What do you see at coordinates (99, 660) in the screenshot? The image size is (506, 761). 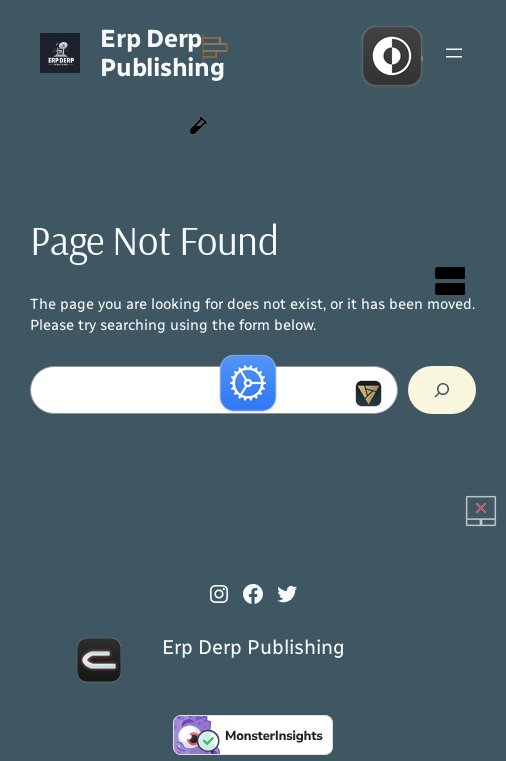 I see `launch crysis game` at bounding box center [99, 660].